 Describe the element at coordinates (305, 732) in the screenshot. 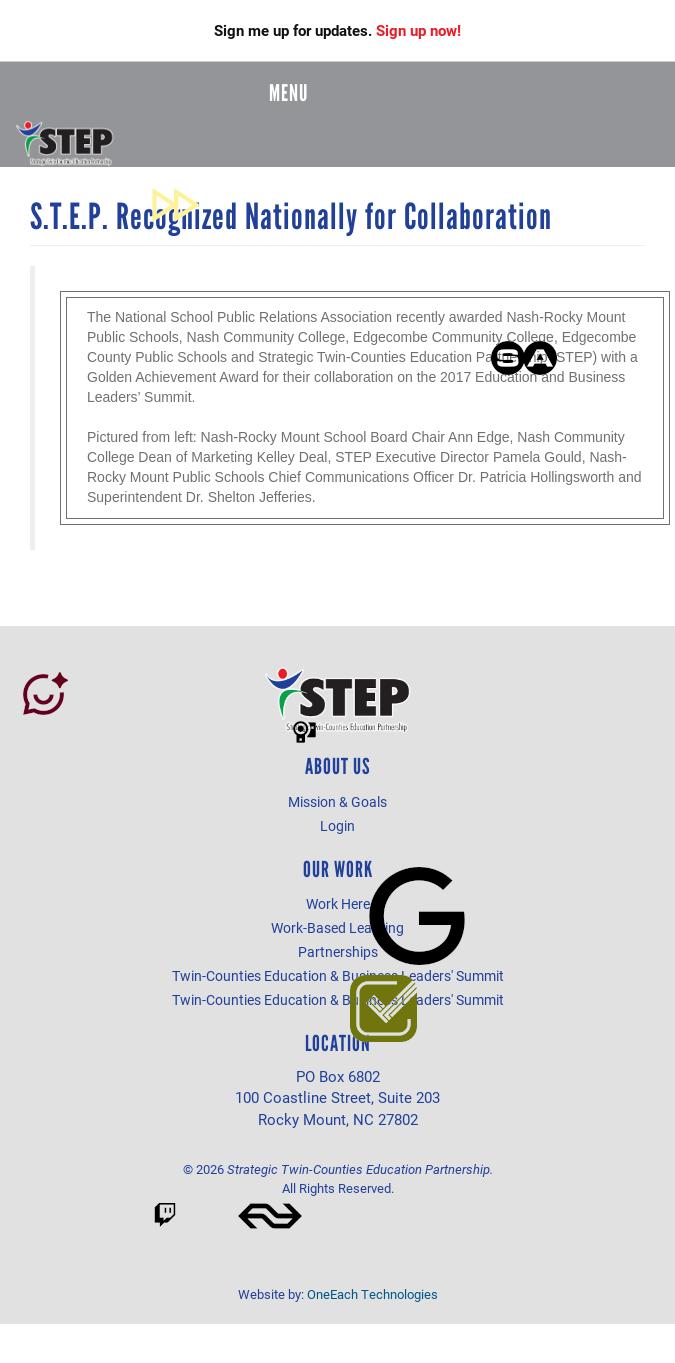

I see `access DV camcorder or digital video settings` at that location.